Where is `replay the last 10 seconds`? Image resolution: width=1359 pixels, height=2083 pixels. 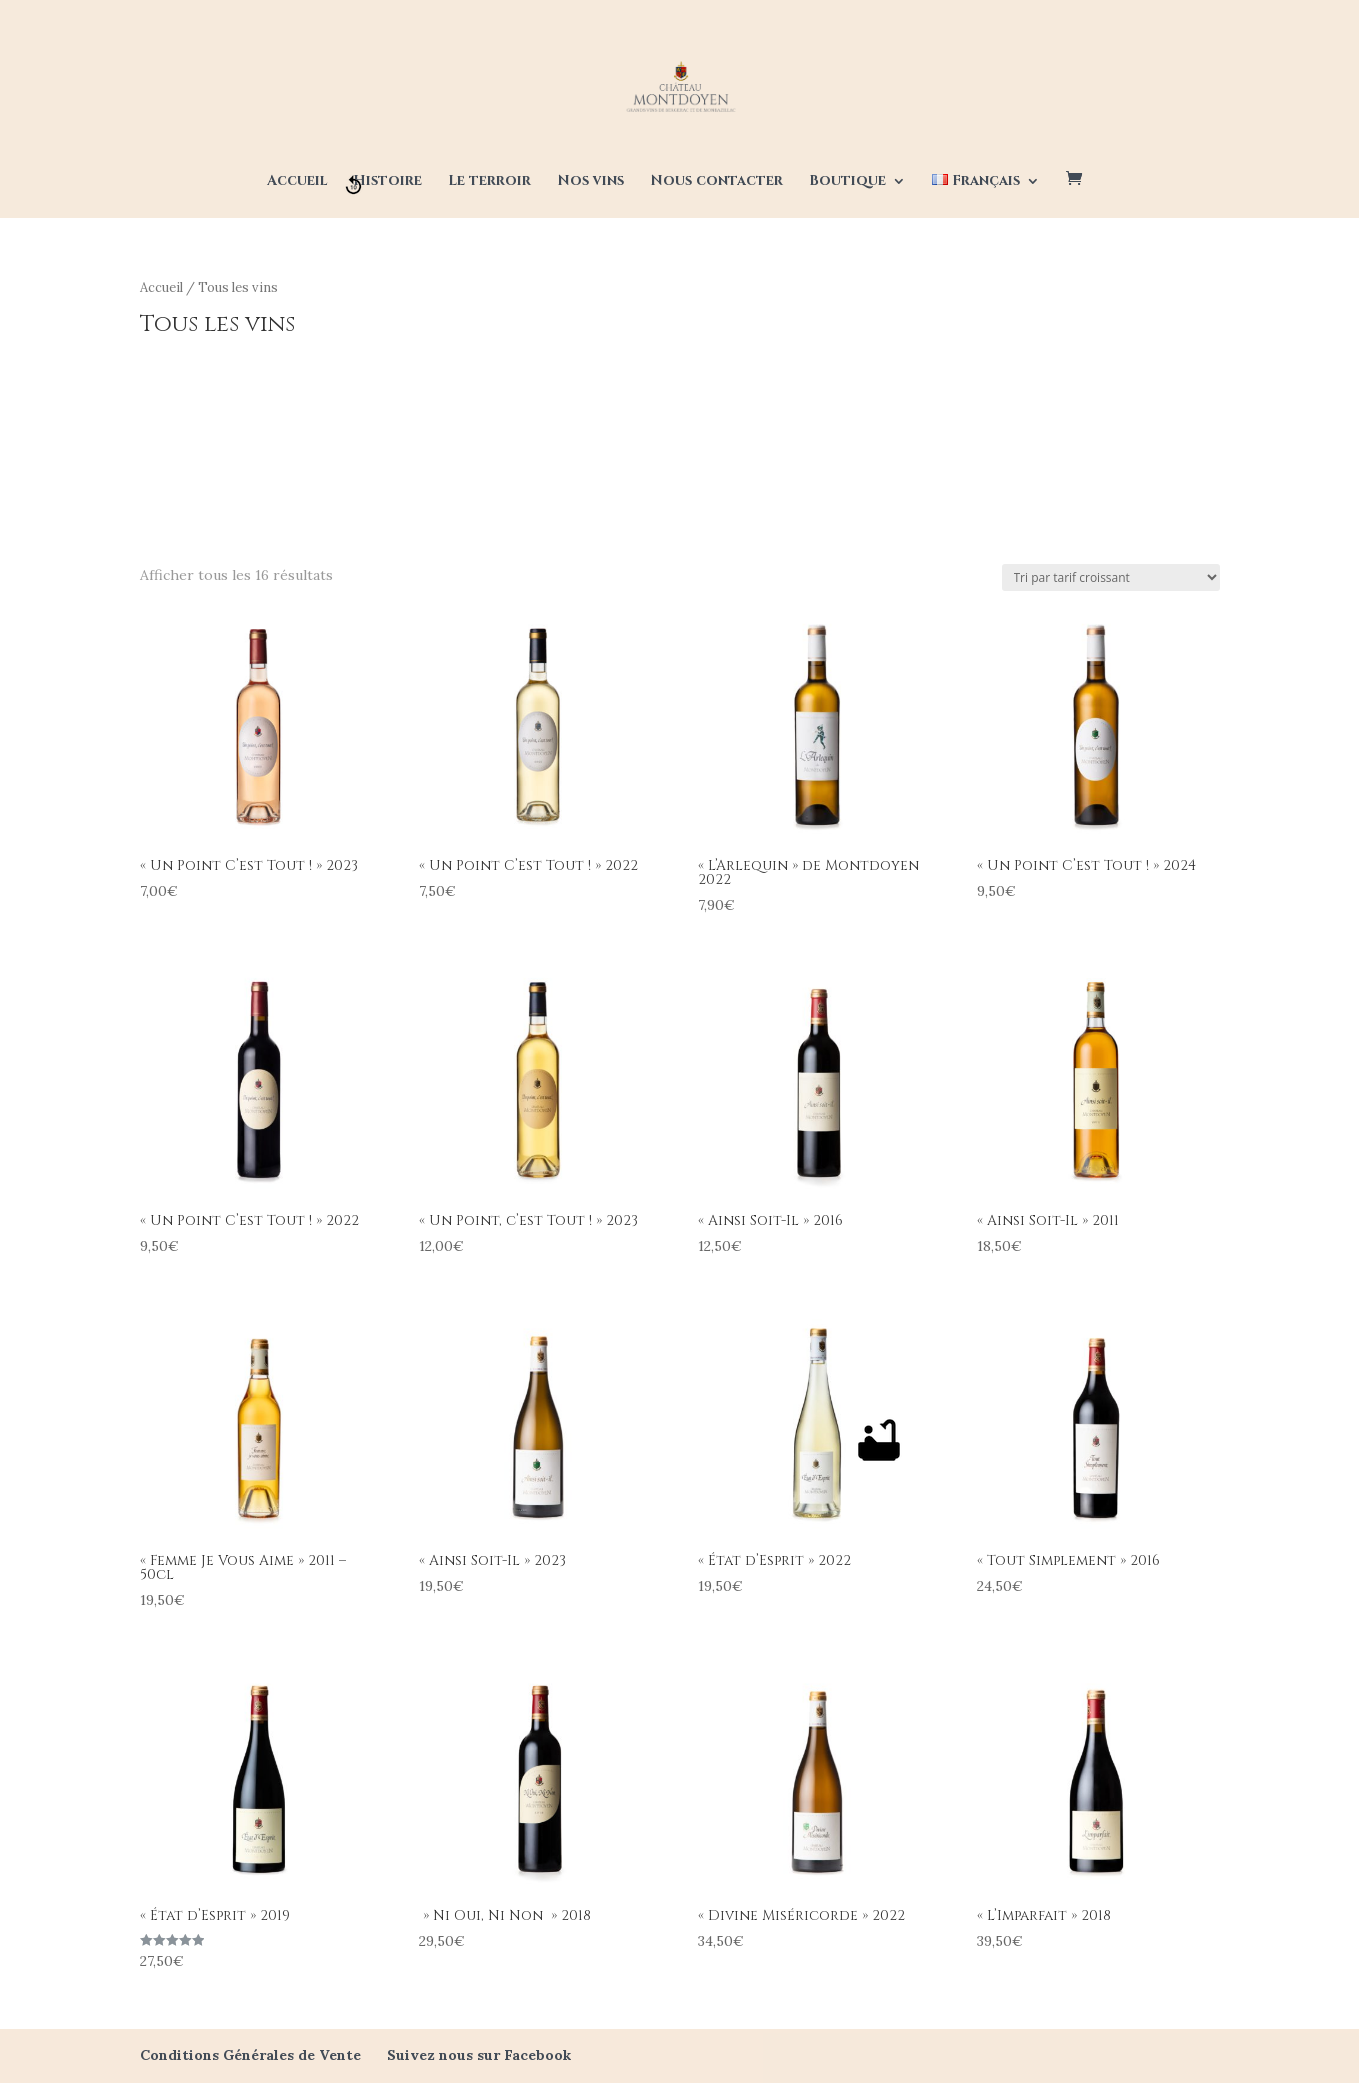 replay the last 10 seconds is located at coordinates (353, 185).